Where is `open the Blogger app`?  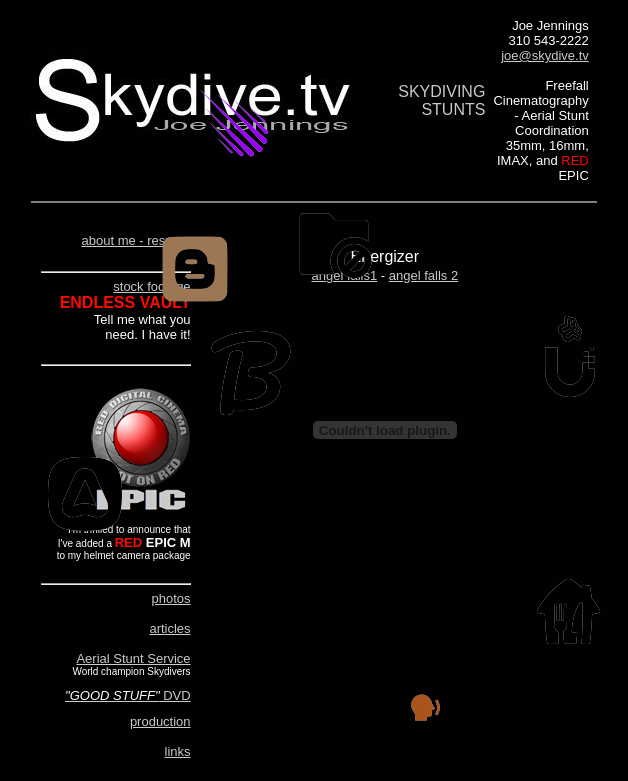
open the Blogger app is located at coordinates (195, 269).